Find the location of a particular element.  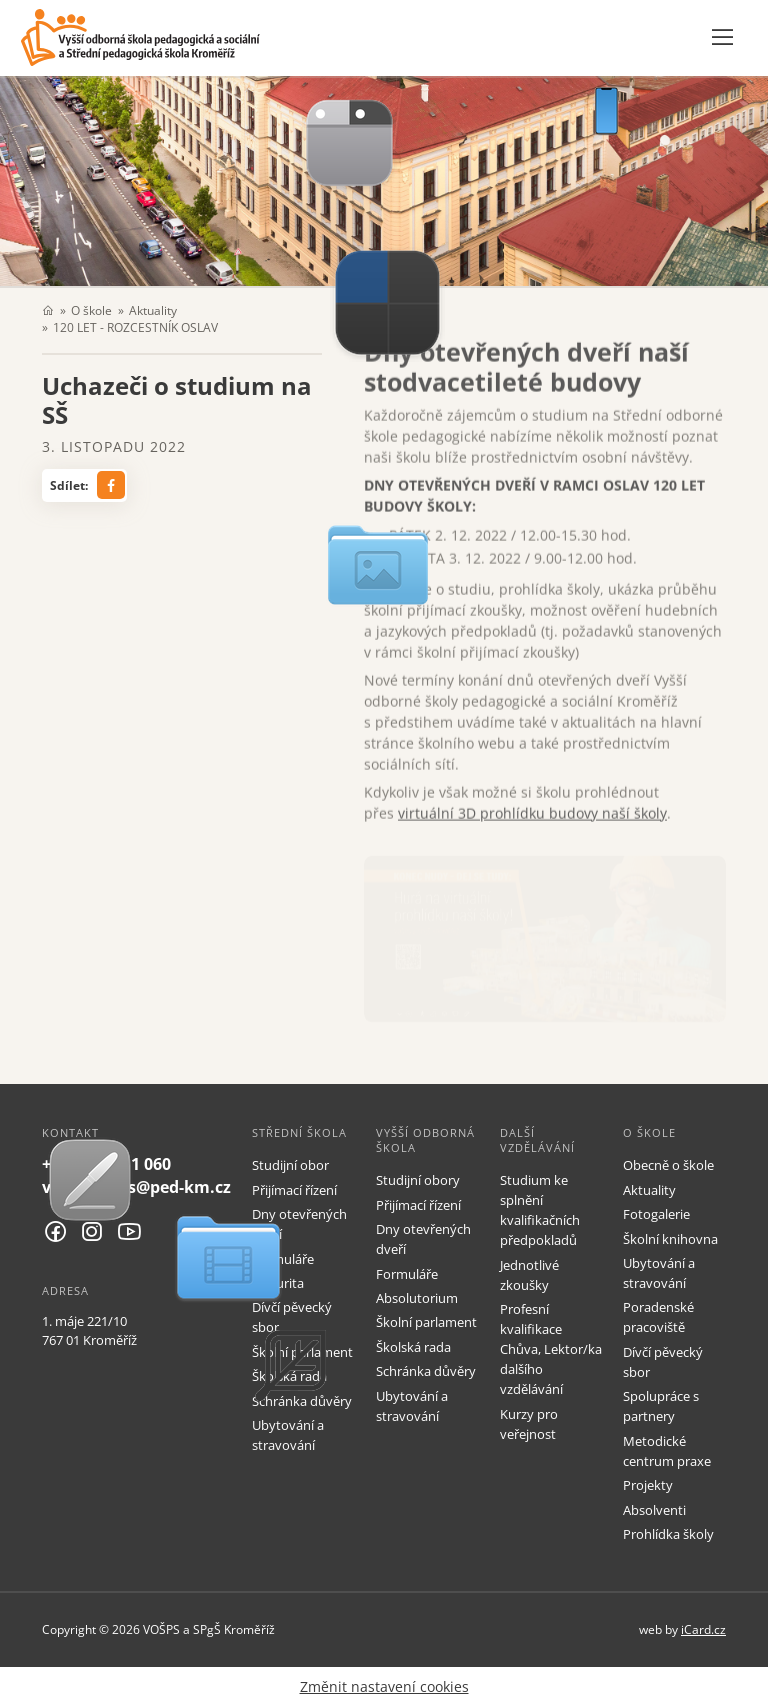

configure desktop workspace settings is located at coordinates (387, 304).